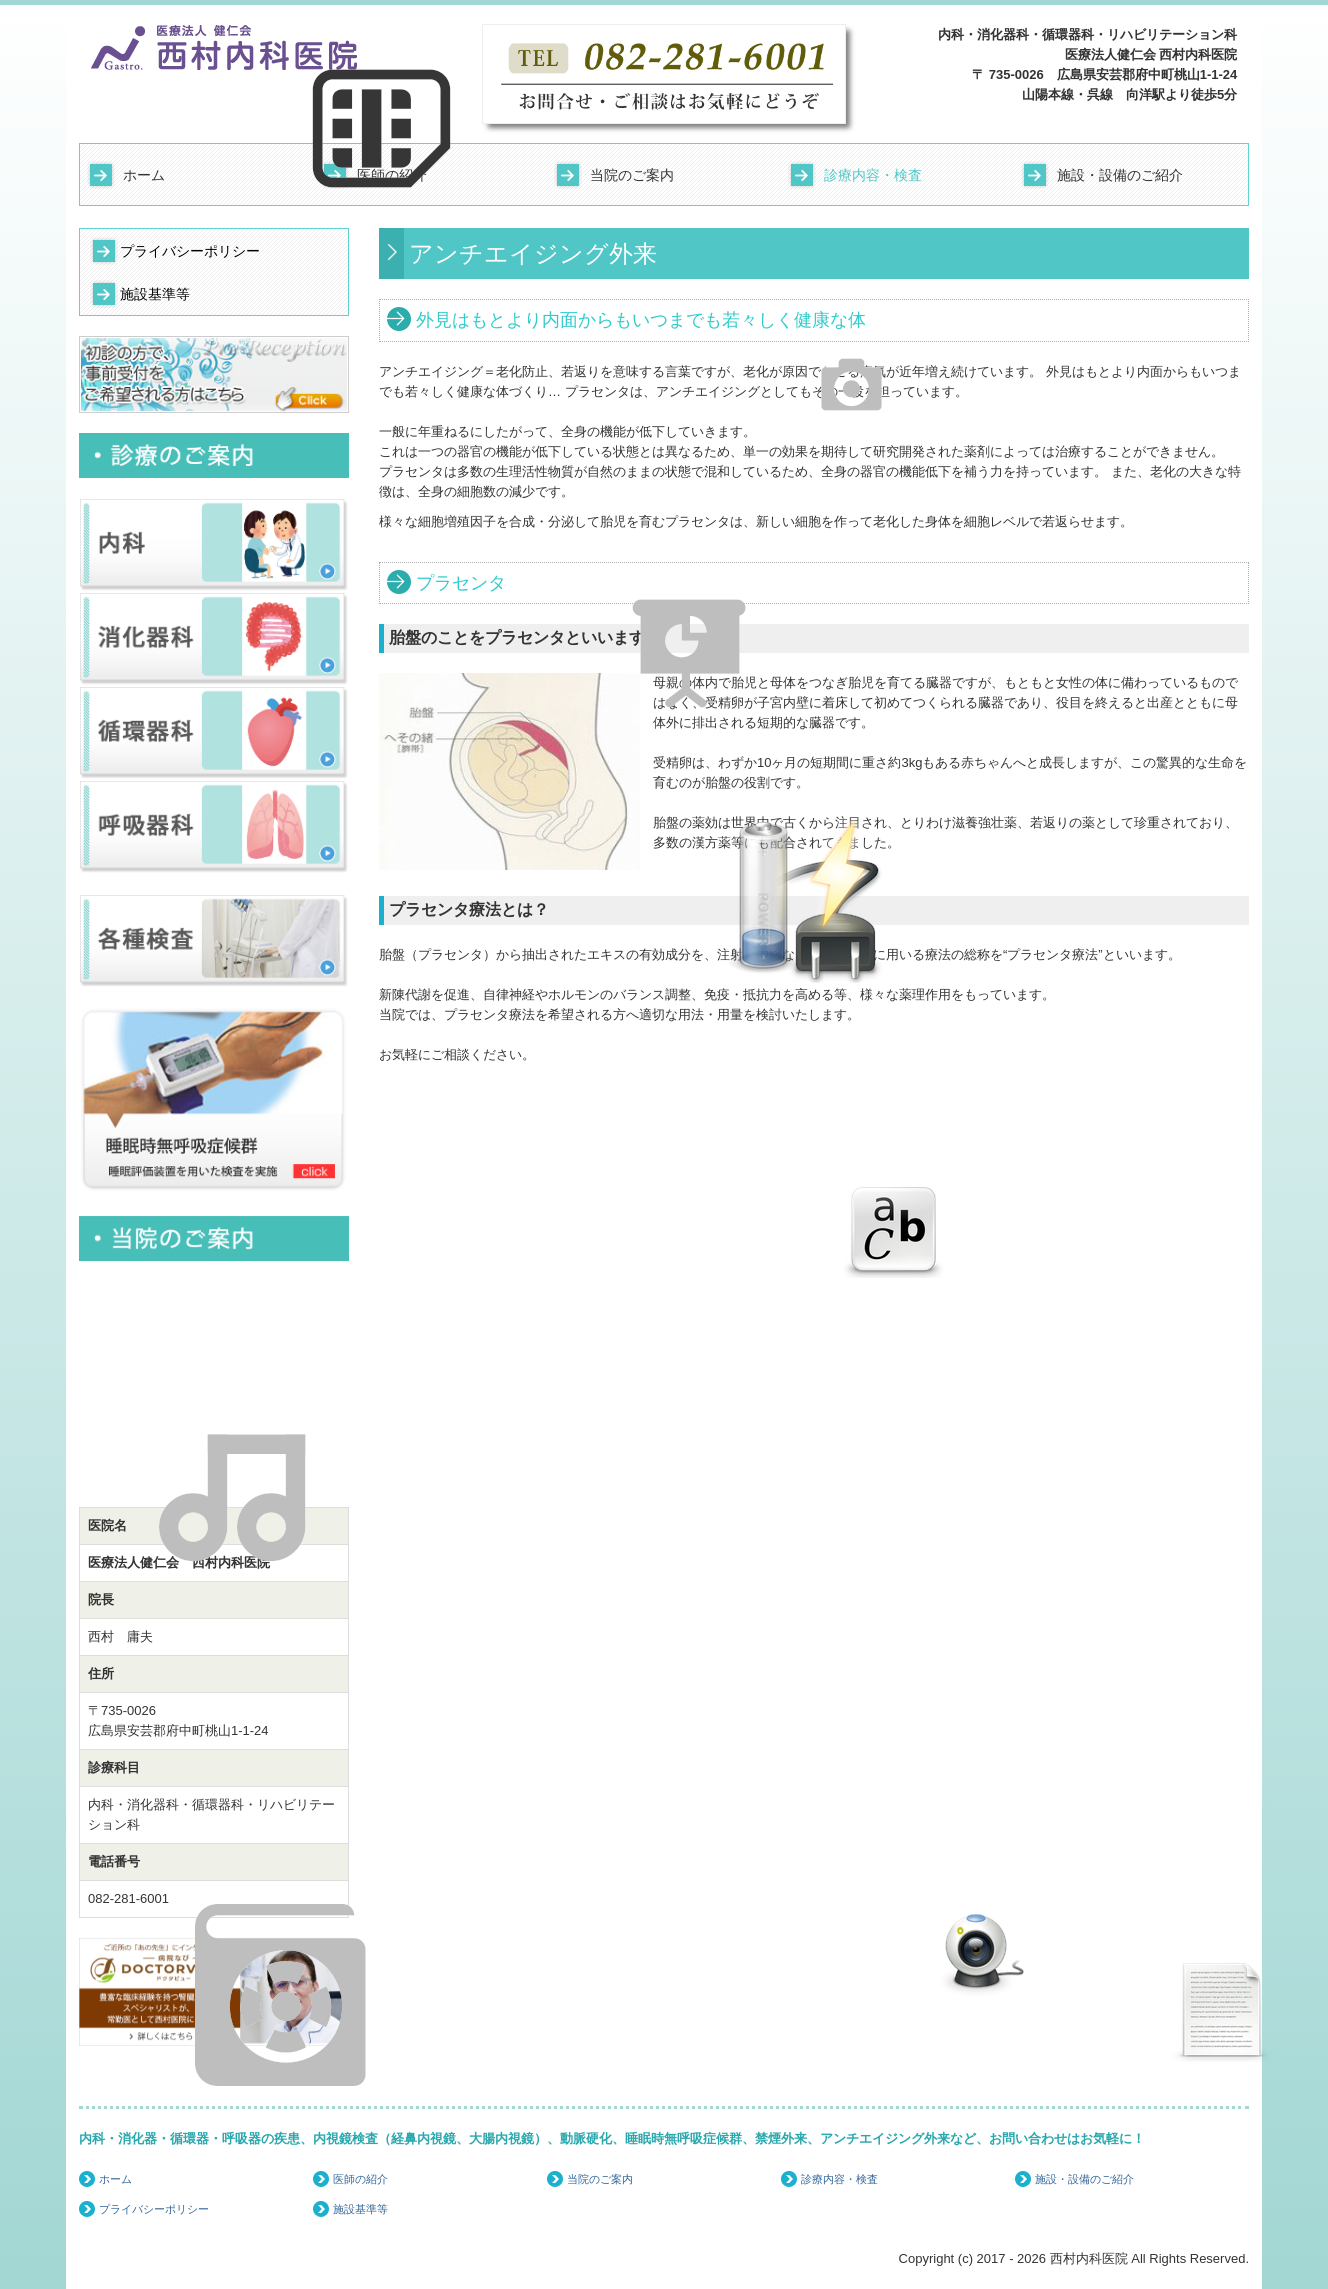  Describe the element at coordinates (690, 649) in the screenshot. I see `open or view a presentation file` at that location.